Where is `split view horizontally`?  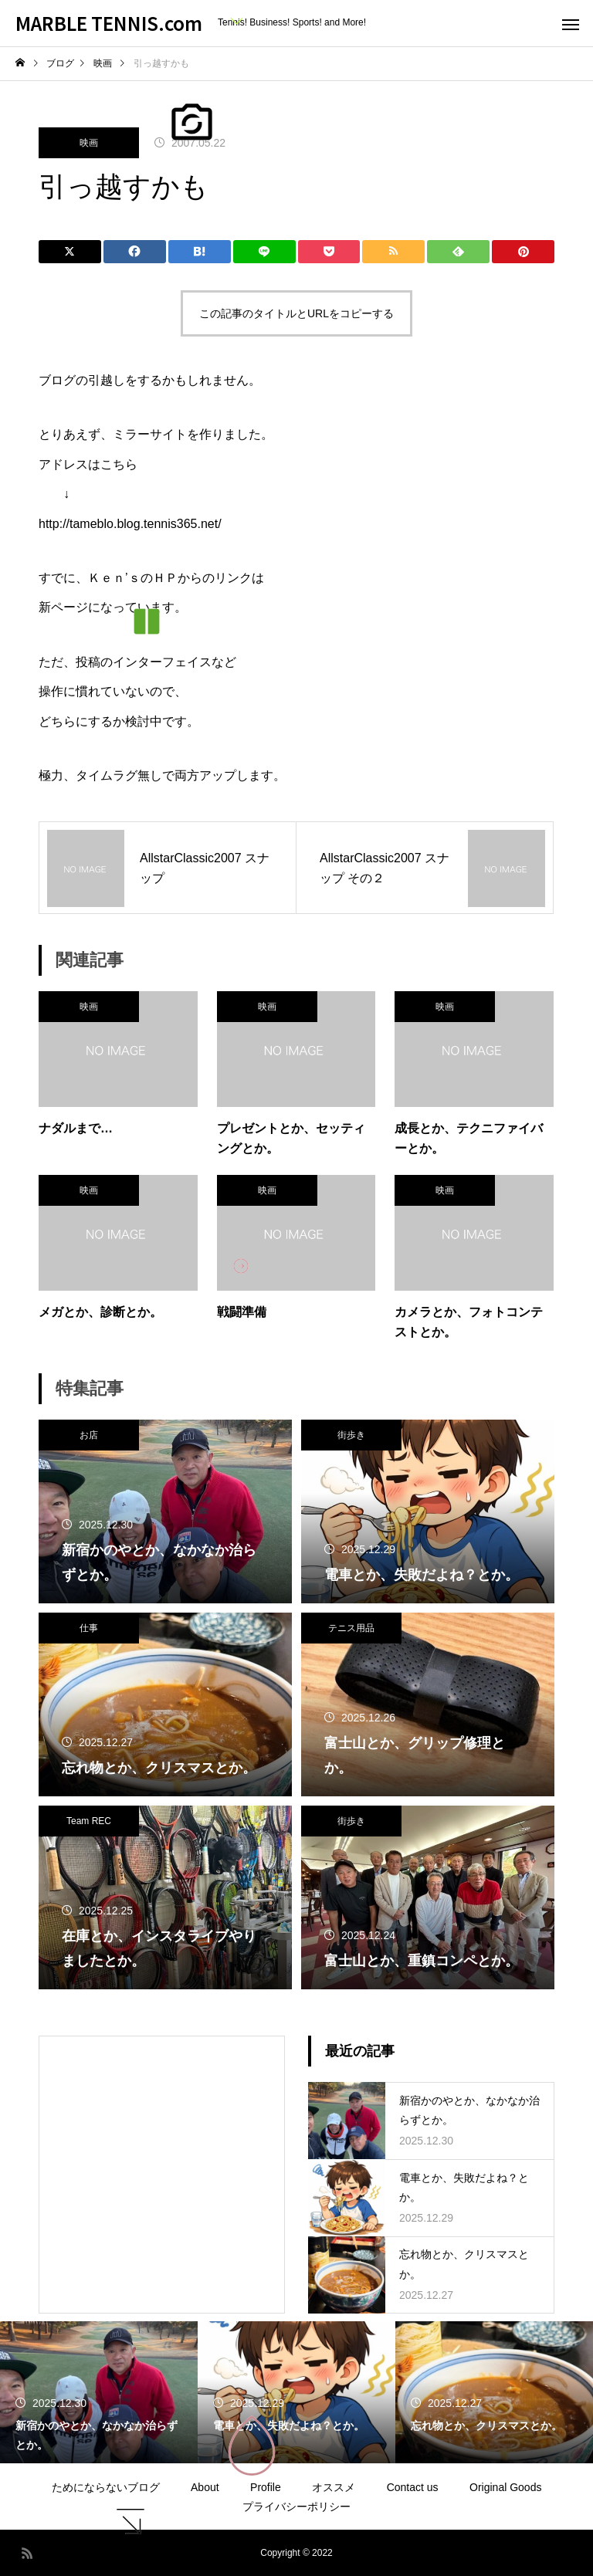
split view horizontally is located at coordinates (147, 621).